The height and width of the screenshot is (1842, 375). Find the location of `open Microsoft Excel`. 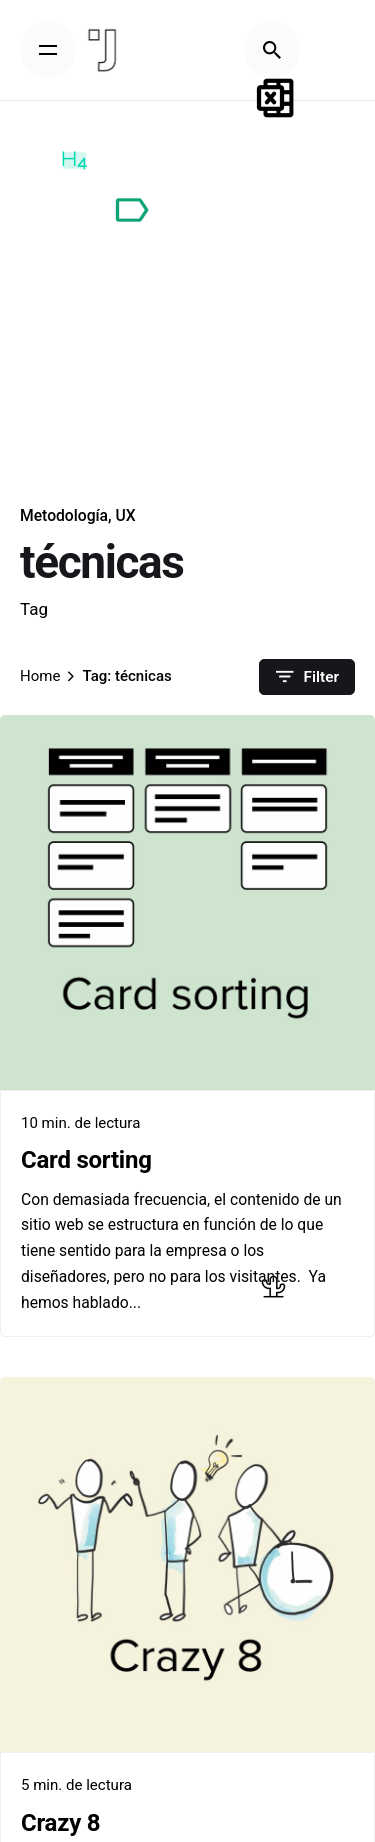

open Microsoft Excel is located at coordinates (277, 98).